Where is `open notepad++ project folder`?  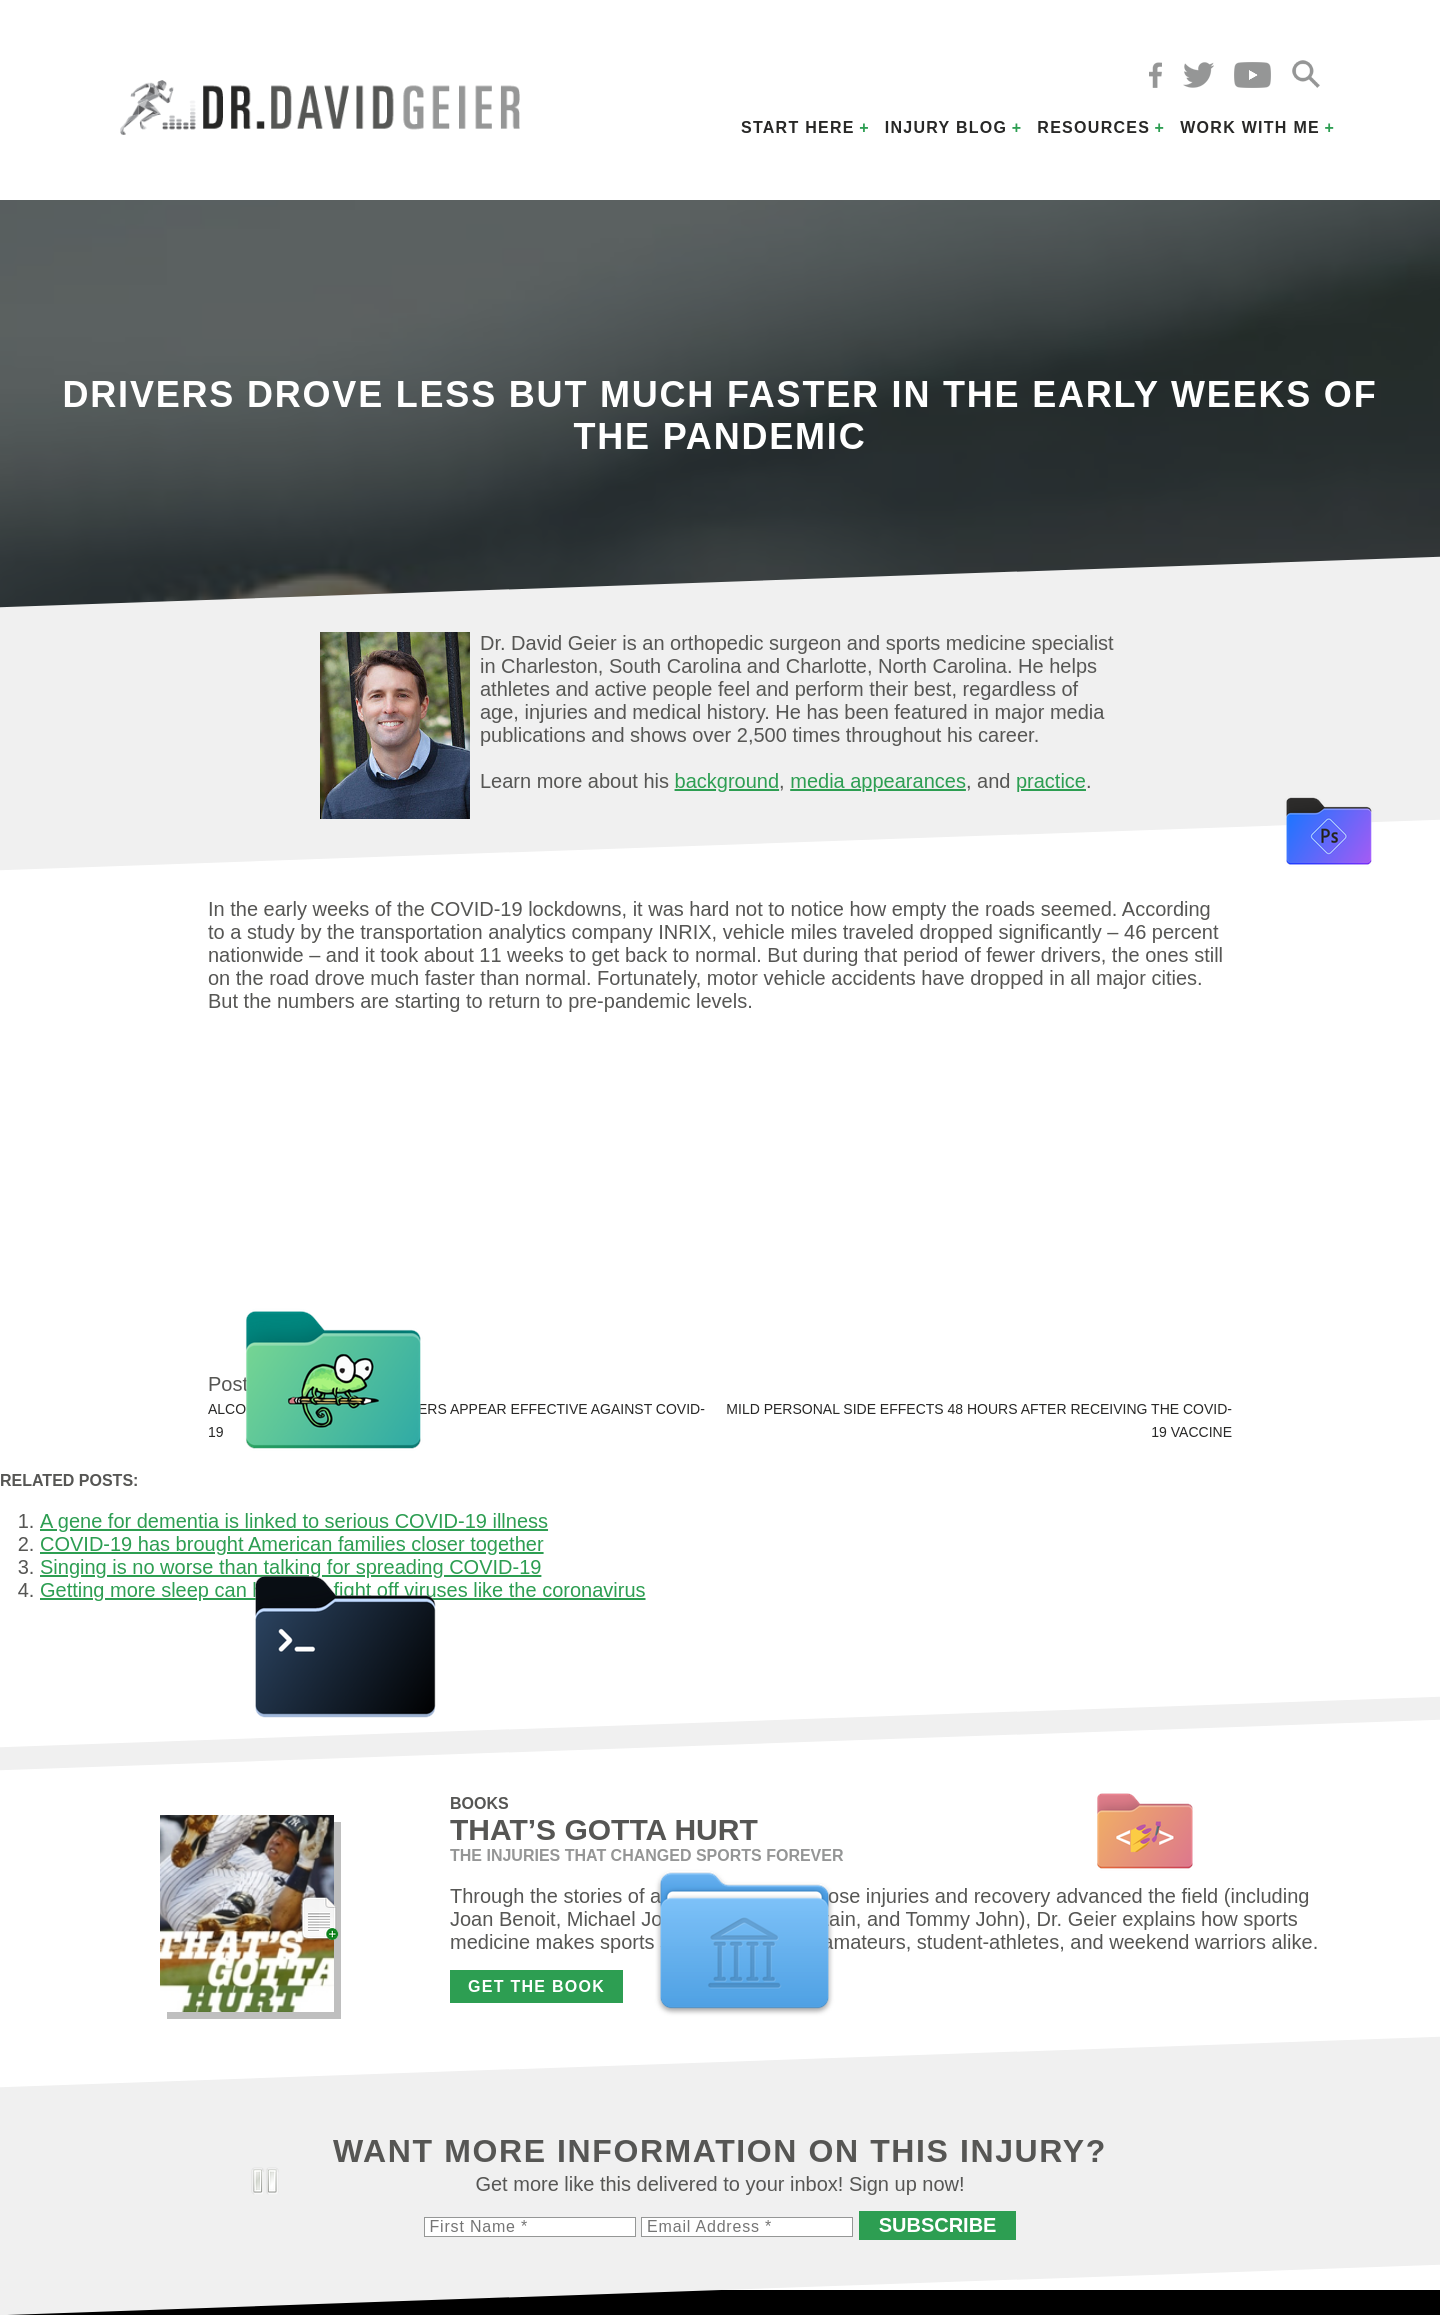
open notepad++ project folder is located at coordinates (332, 1384).